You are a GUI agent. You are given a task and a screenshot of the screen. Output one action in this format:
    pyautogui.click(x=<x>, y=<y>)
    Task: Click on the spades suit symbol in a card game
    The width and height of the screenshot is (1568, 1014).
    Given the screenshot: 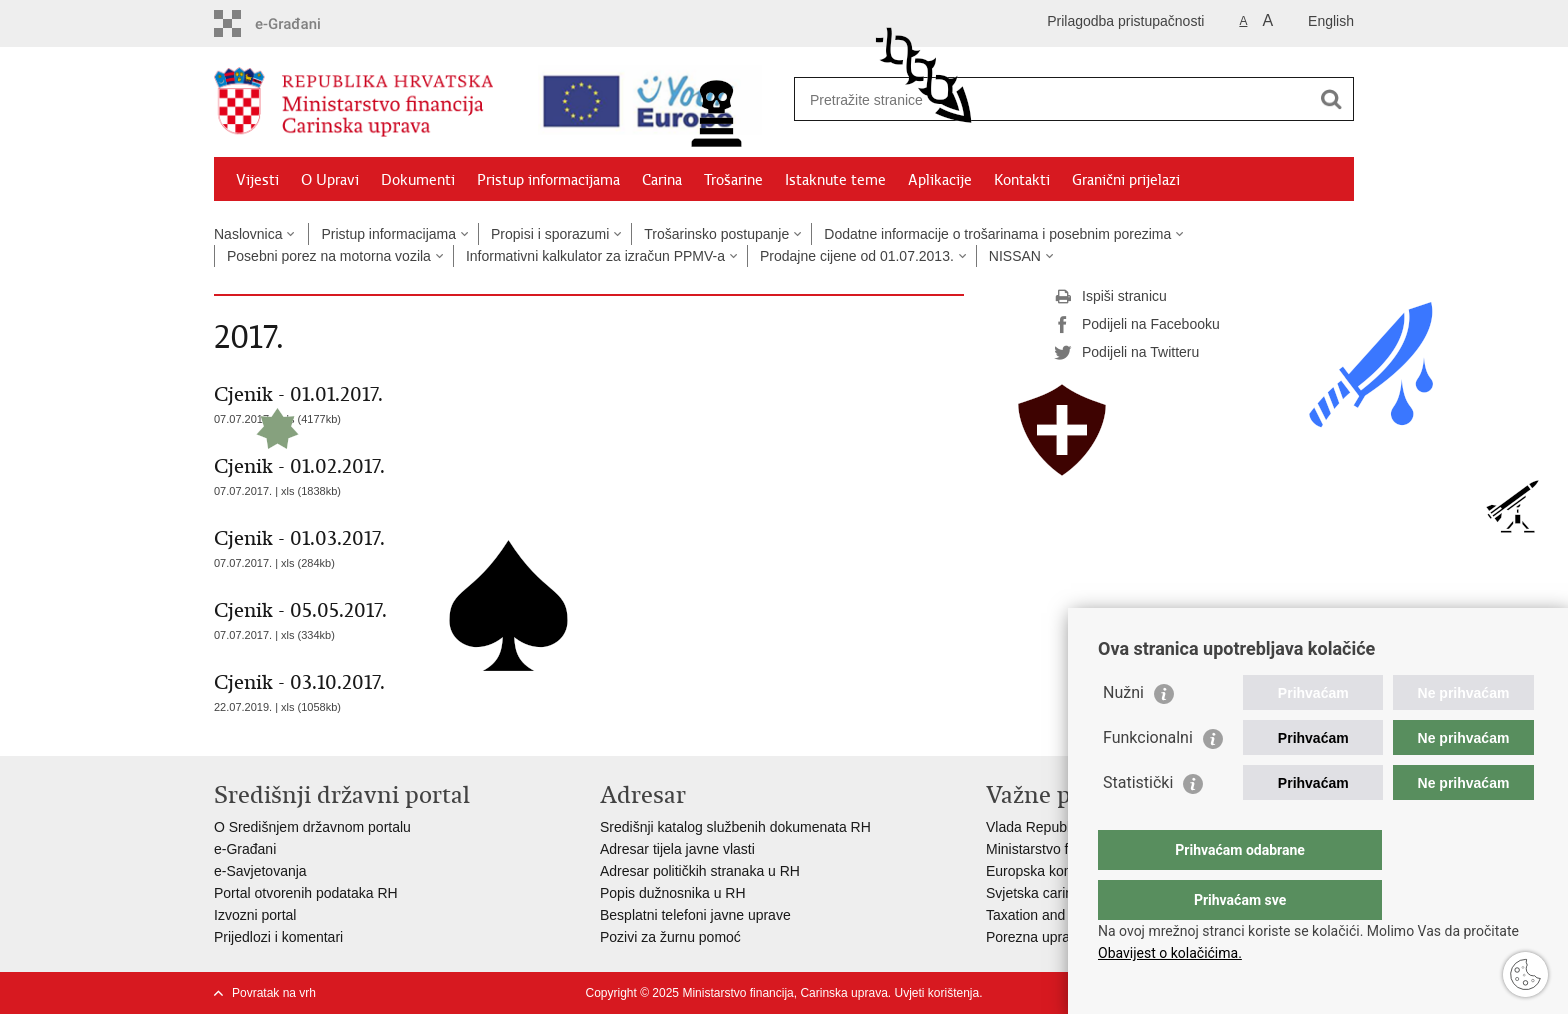 What is the action you would take?
    pyautogui.click(x=508, y=605)
    